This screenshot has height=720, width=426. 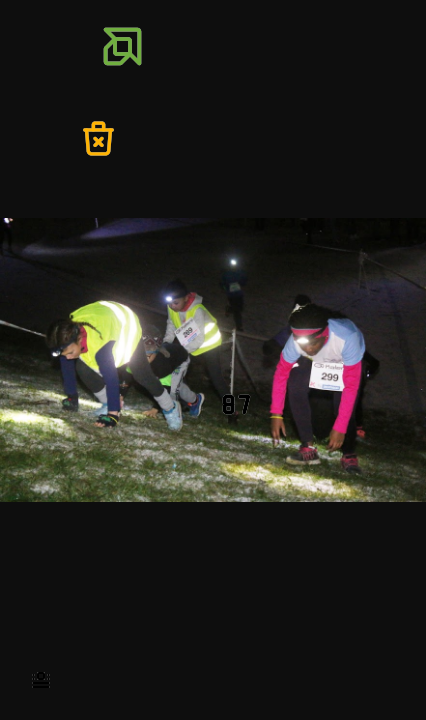 What do you see at coordinates (98, 138) in the screenshot?
I see `permanently delete an item` at bounding box center [98, 138].